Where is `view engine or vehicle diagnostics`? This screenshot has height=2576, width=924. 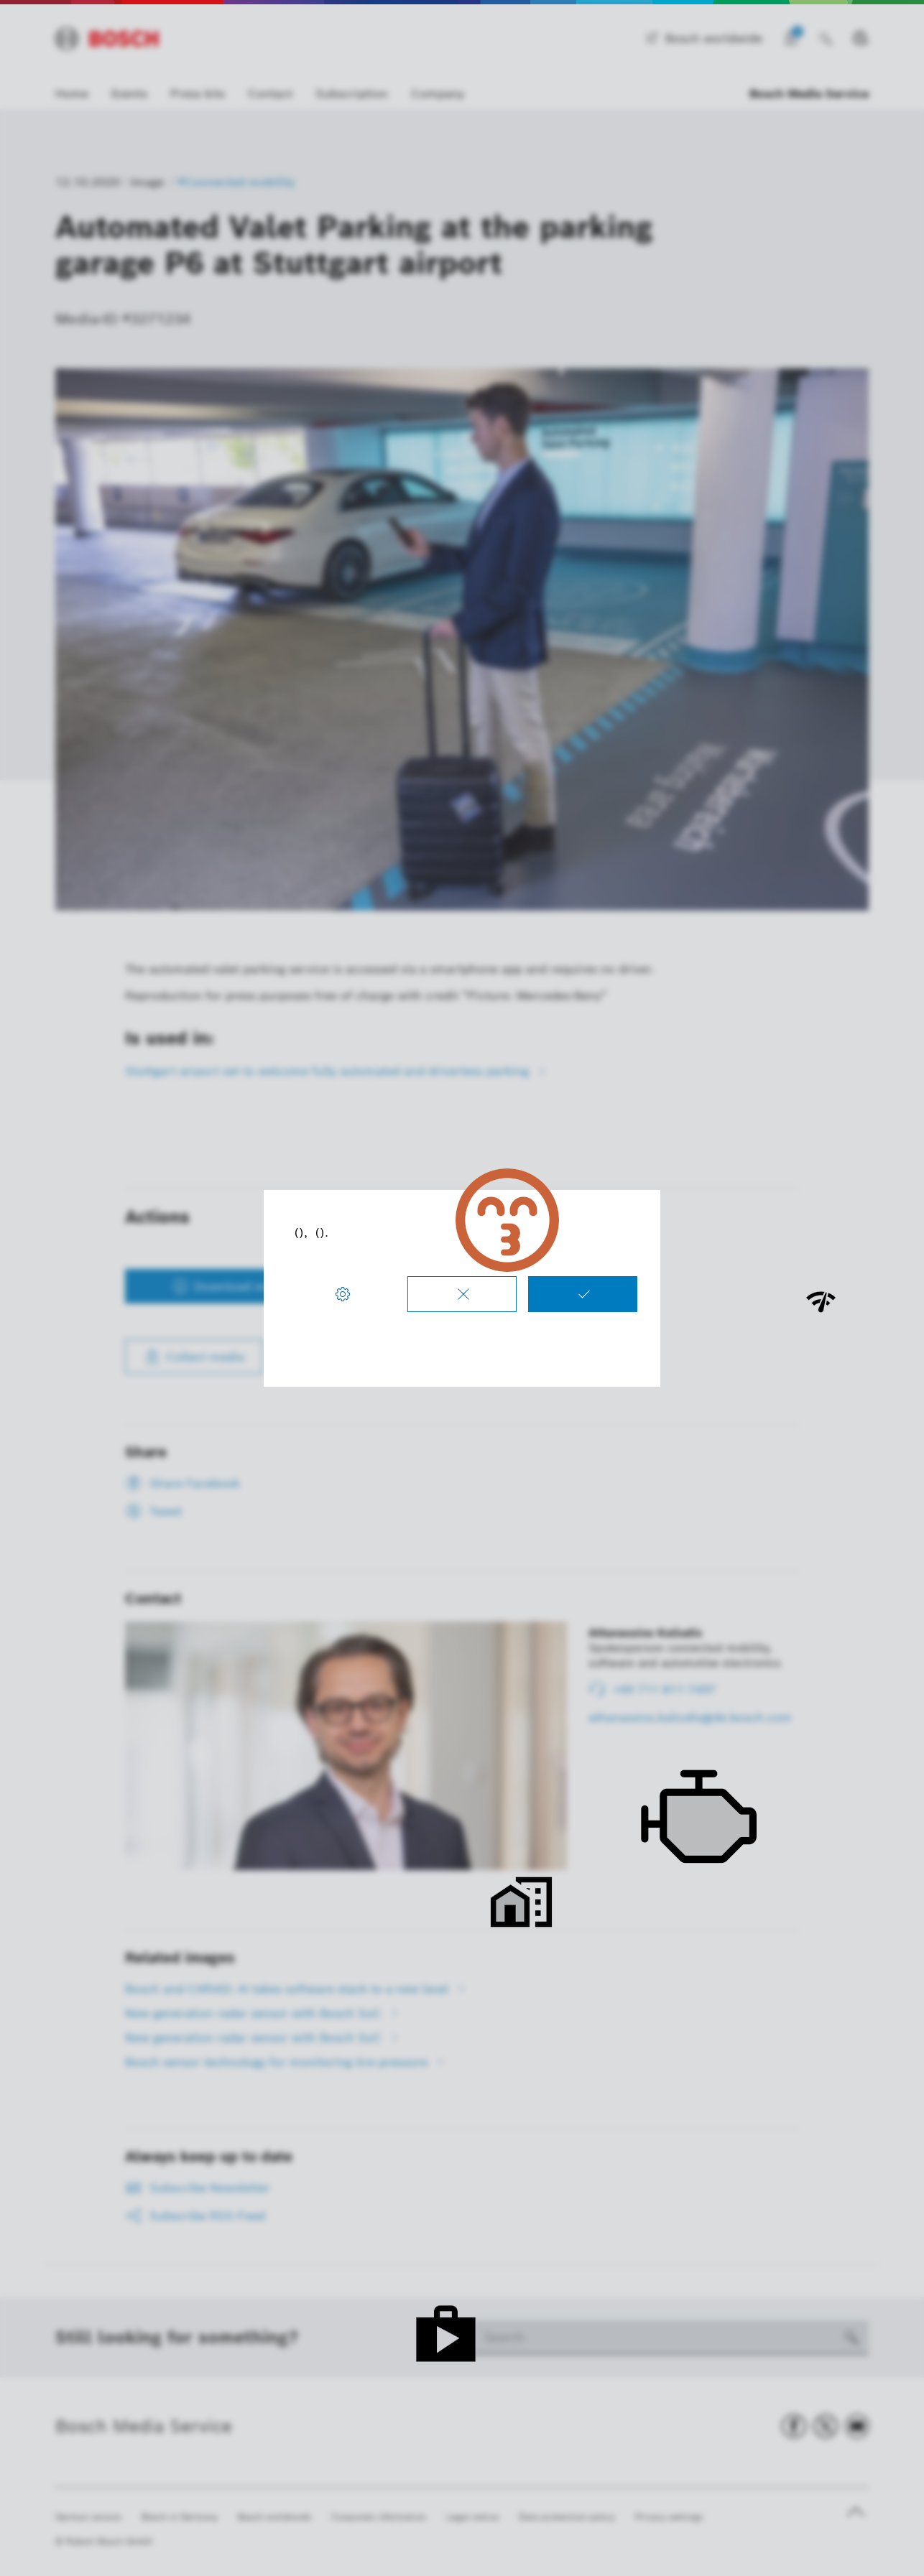 view engine or vehicle diagnostics is located at coordinates (697, 1818).